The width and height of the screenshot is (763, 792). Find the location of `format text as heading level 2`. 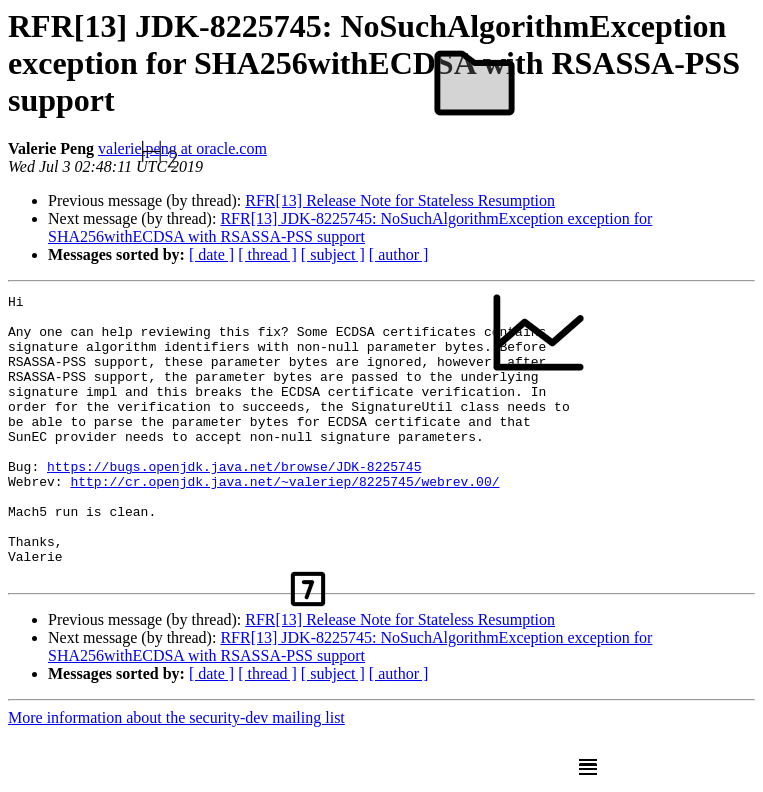

format text as heading level 2 is located at coordinates (157, 153).